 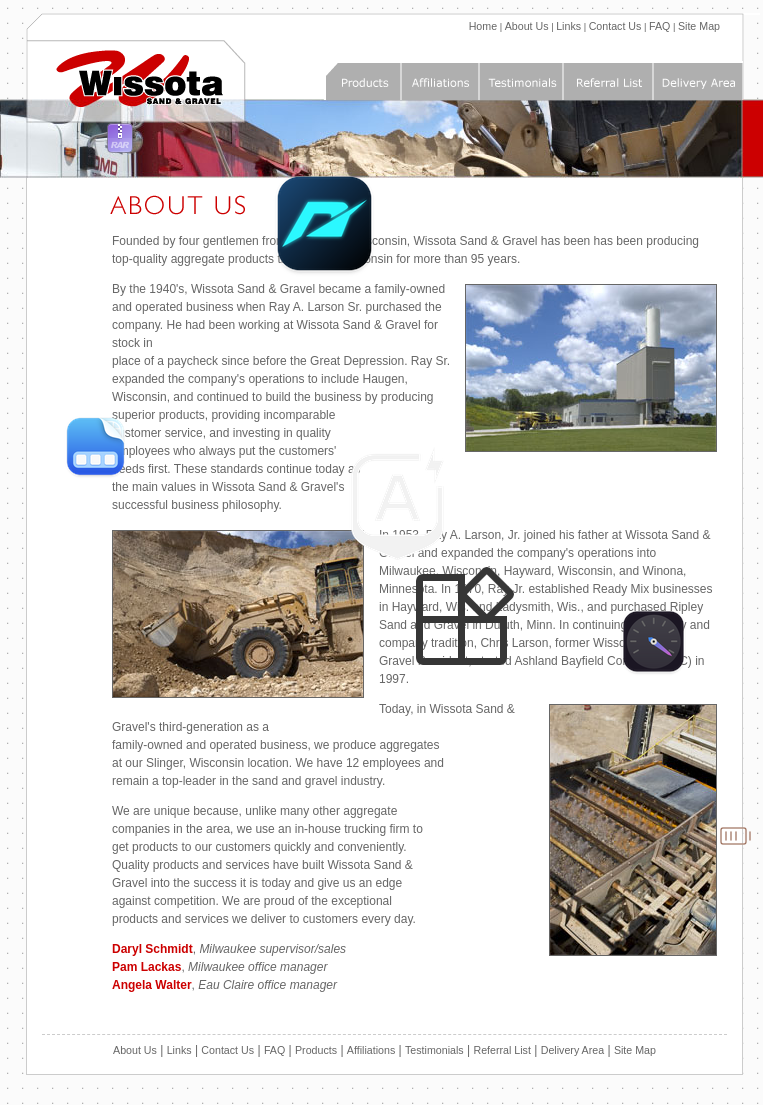 What do you see at coordinates (120, 138) in the screenshot?
I see `a compressed RAR archive file` at bounding box center [120, 138].